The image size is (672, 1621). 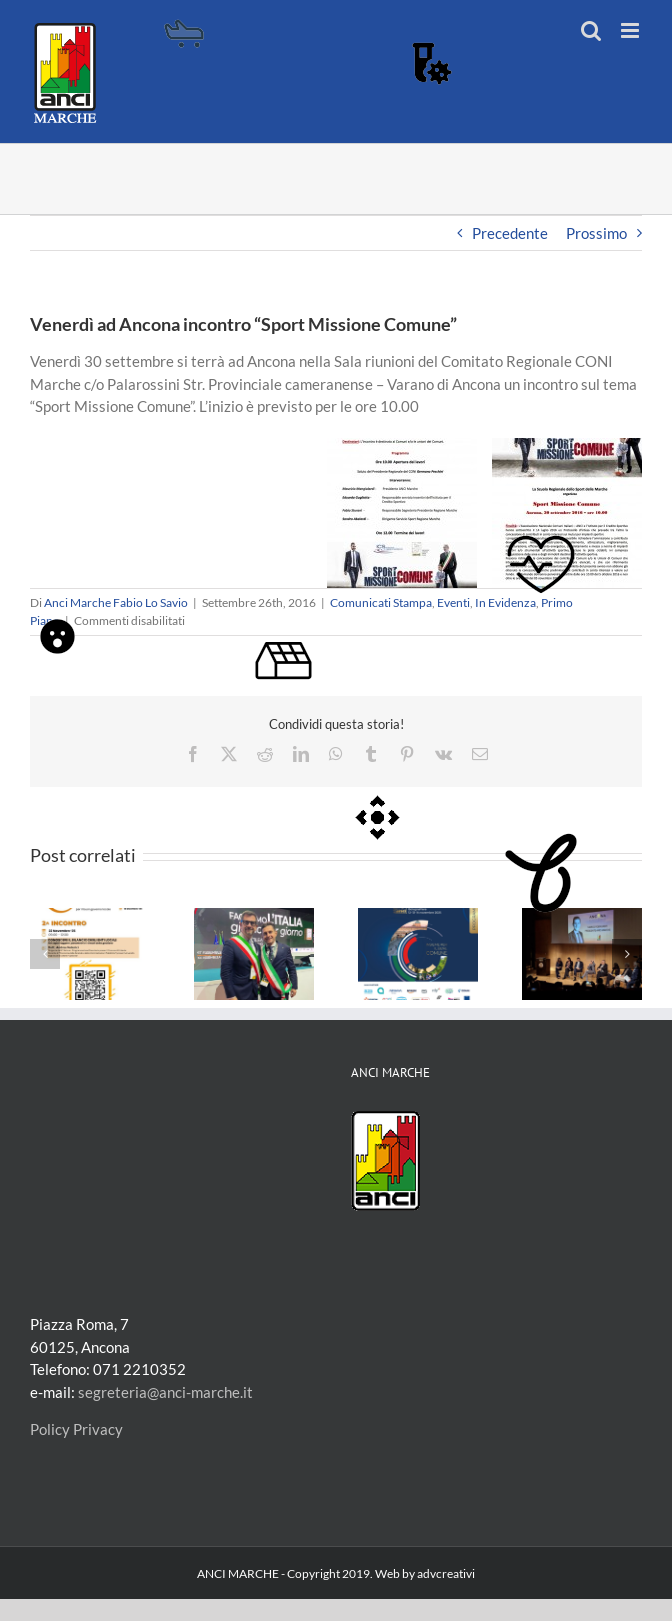 What do you see at coordinates (57, 636) in the screenshot?
I see `indicates a surprise or unexpected event notification` at bounding box center [57, 636].